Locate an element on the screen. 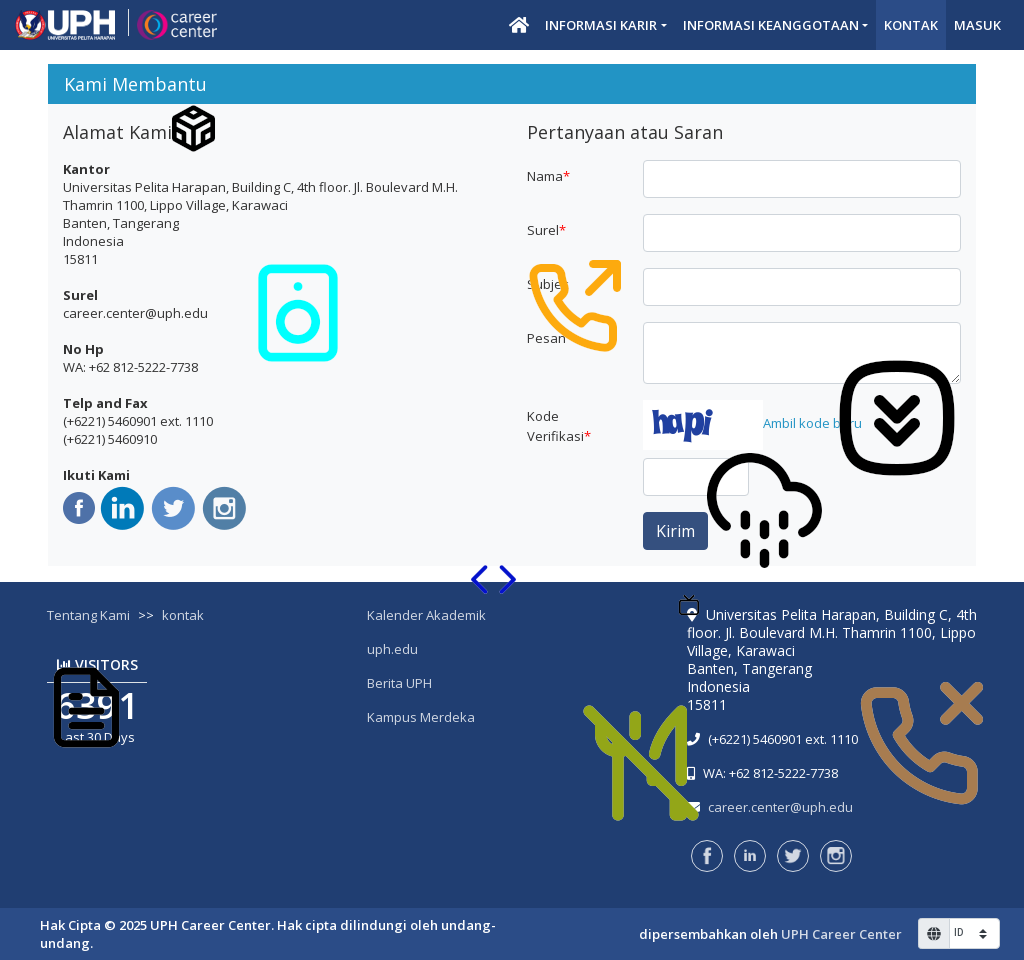 The height and width of the screenshot is (960, 1024). kitchen tools unavailable or disabled is located at coordinates (641, 763).